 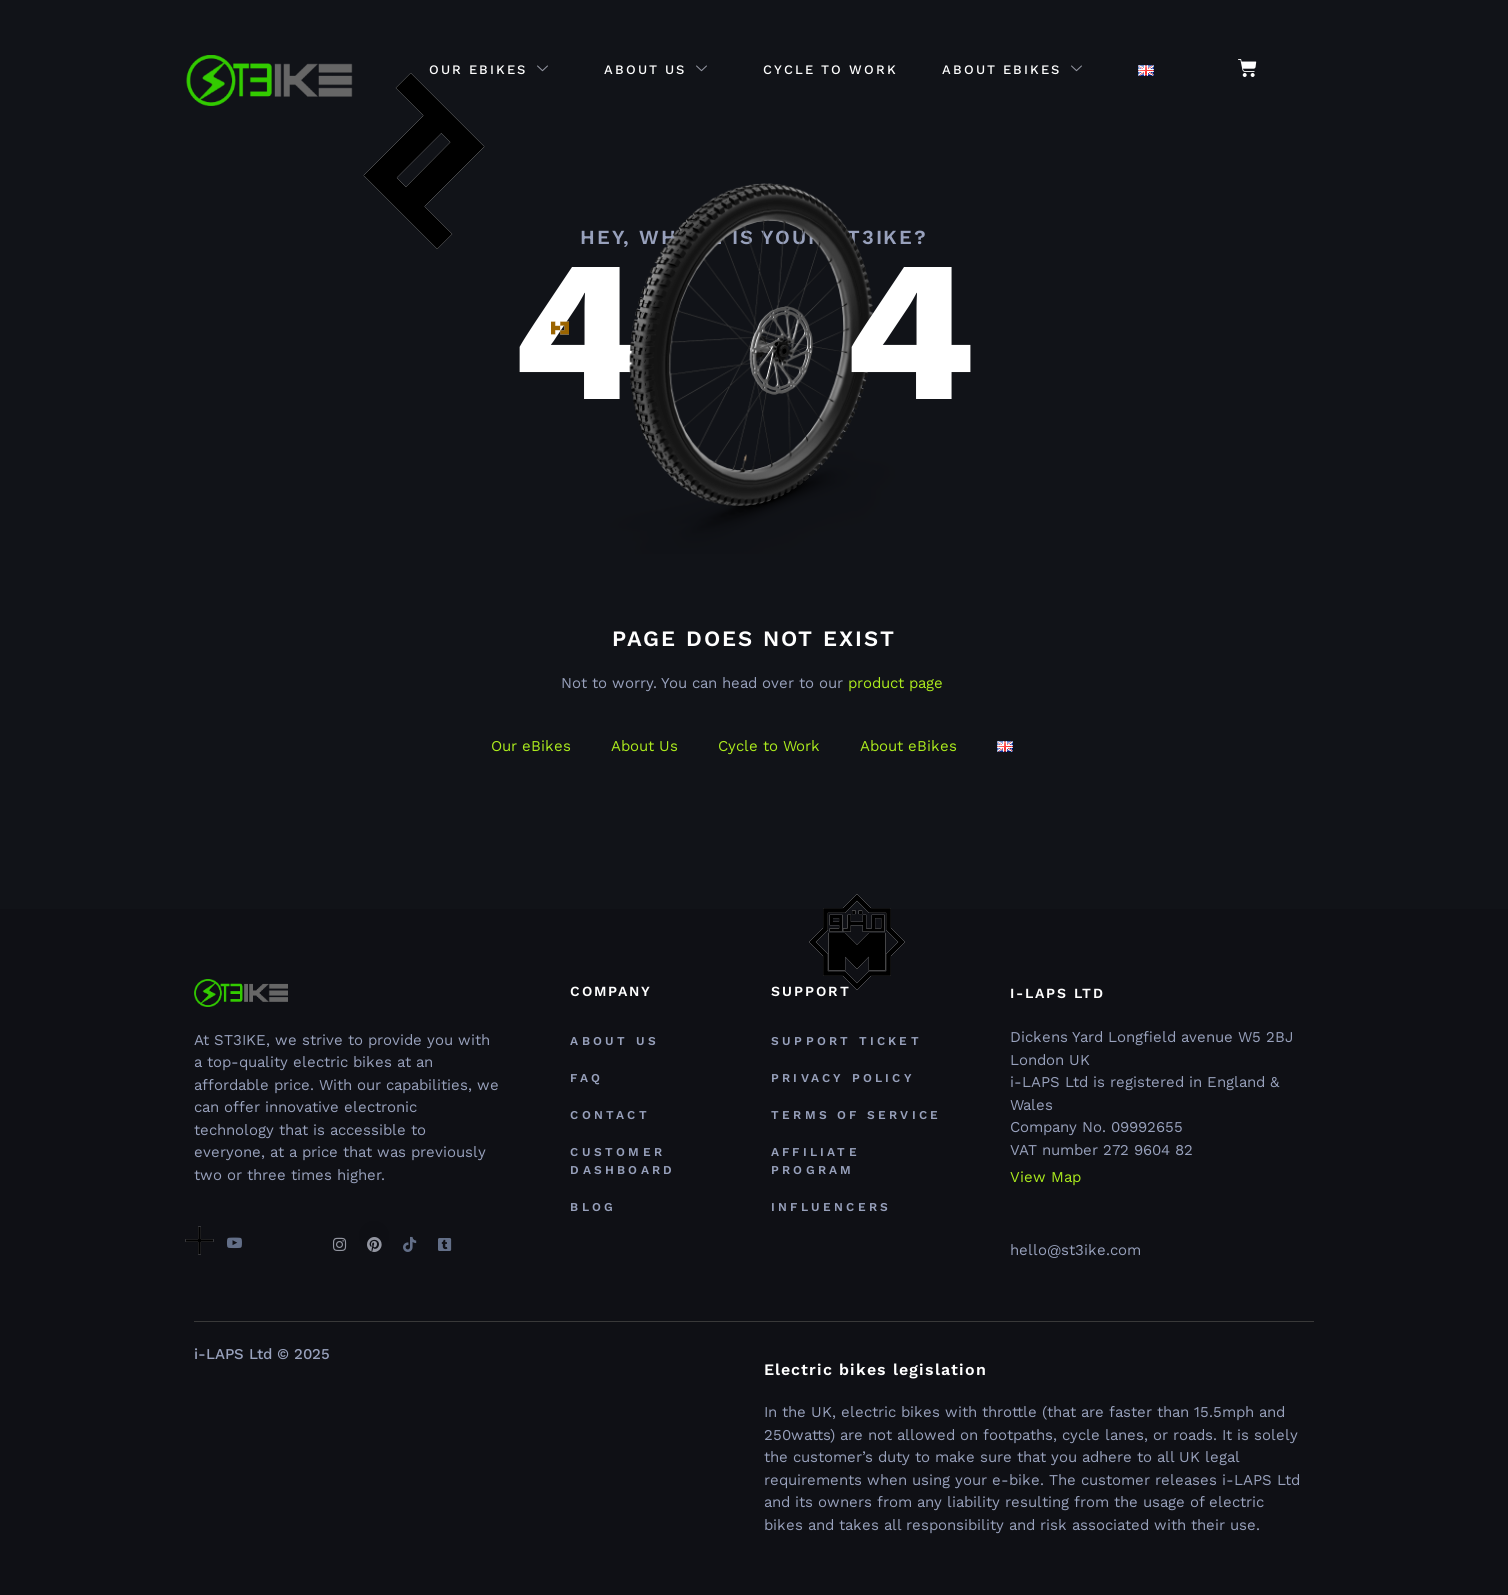 I want to click on better auth authentication service logo, so click(x=560, y=328).